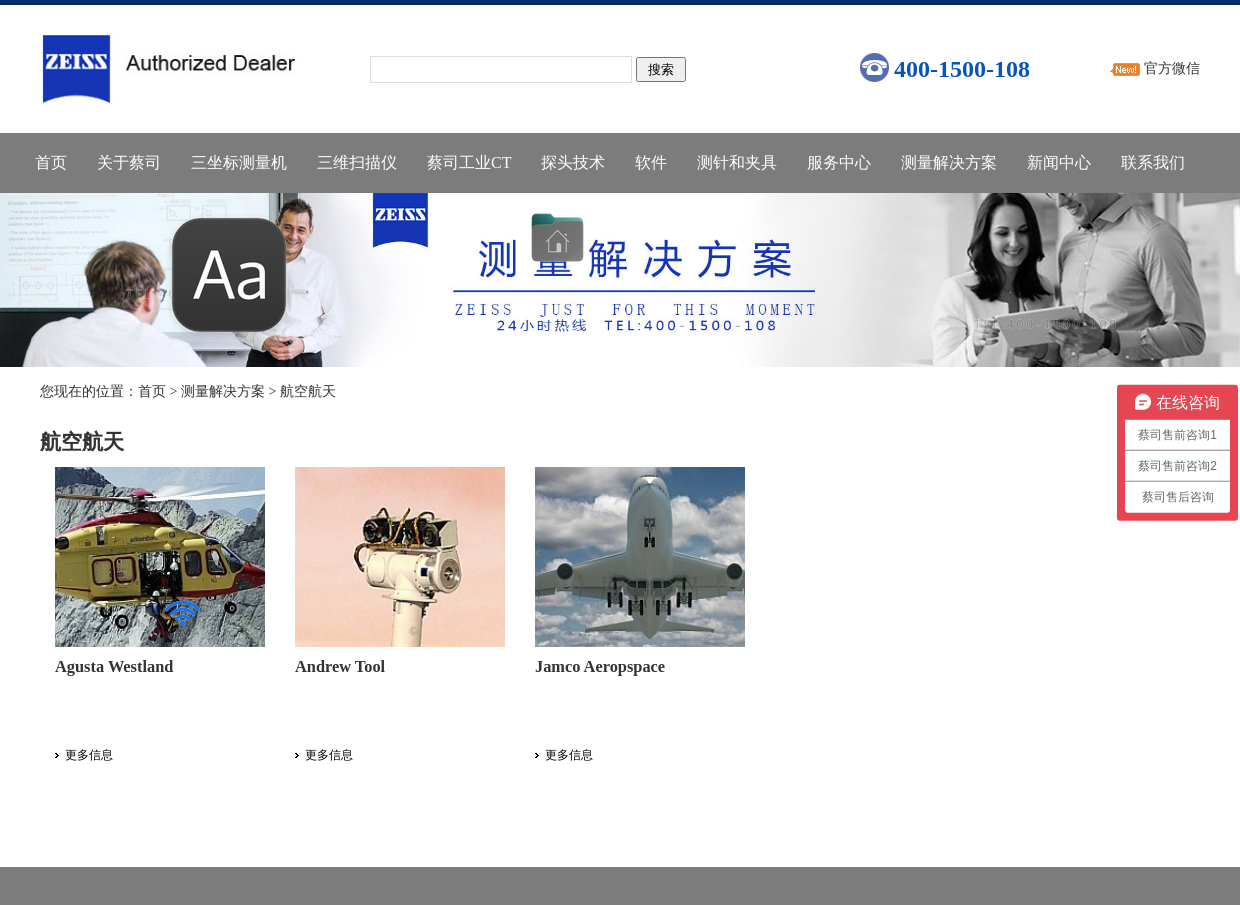  I want to click on indicates wireless network connection status, so click(182, 612).